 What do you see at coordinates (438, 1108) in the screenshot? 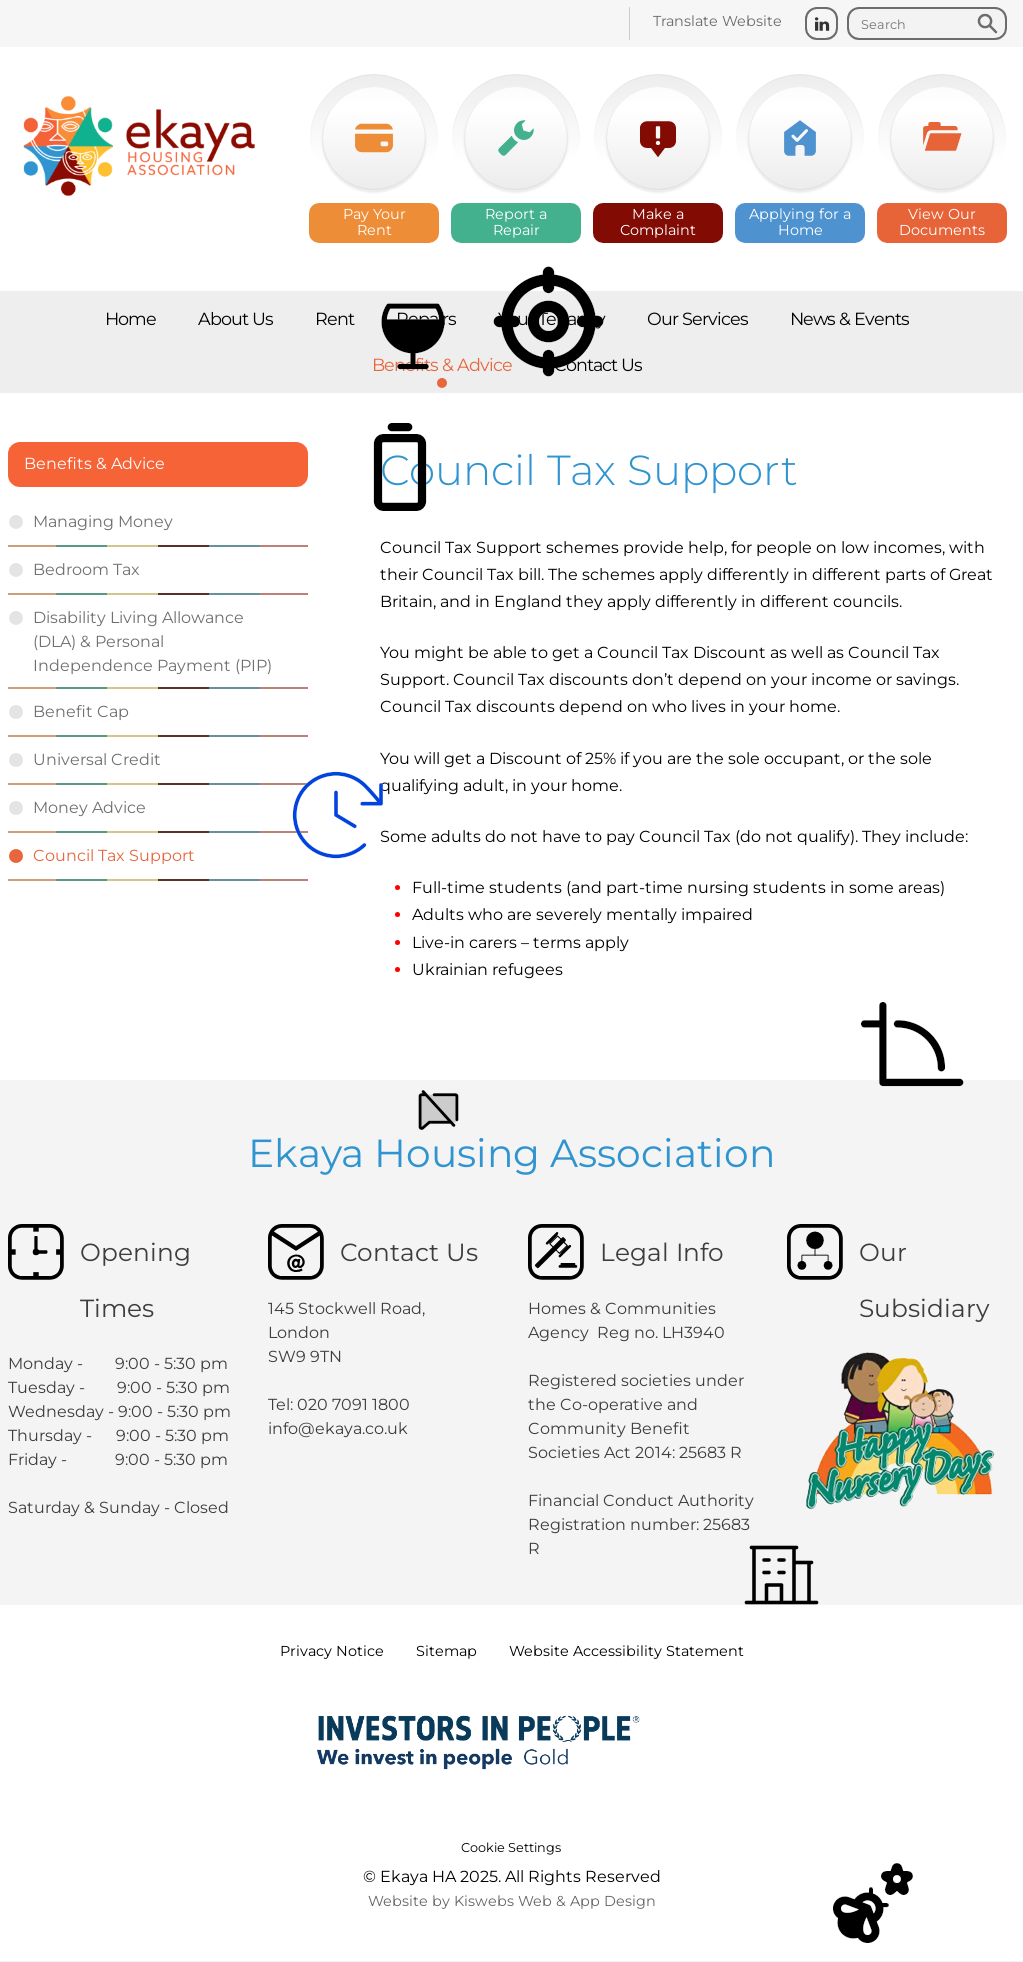
I see `mute or disable chat notifications` at bounding box center [438, 1108].